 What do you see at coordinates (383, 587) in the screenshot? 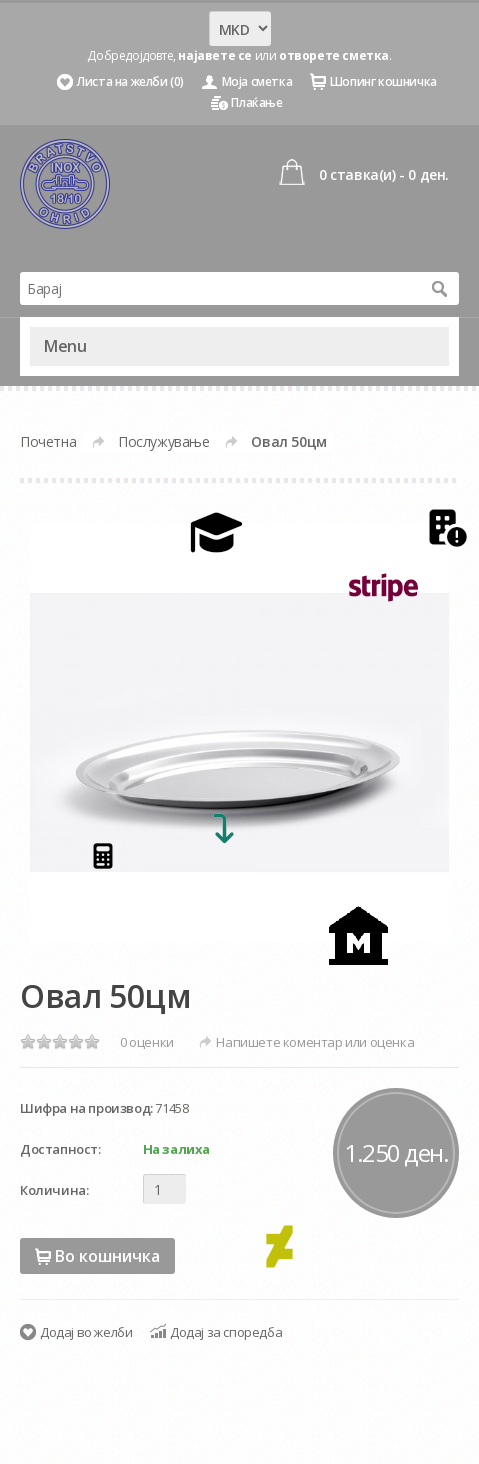
I see `Stripe payment integration` at bounding box center [383, 587].